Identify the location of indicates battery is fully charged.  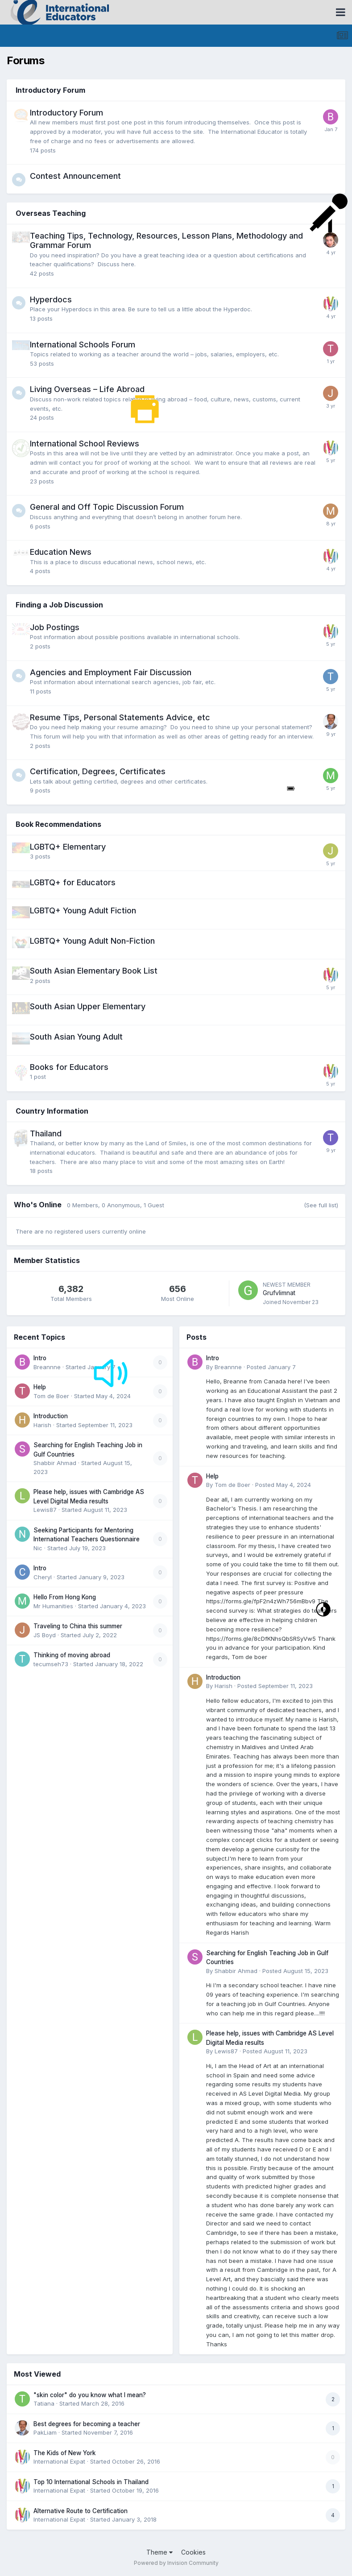
(291, 788).